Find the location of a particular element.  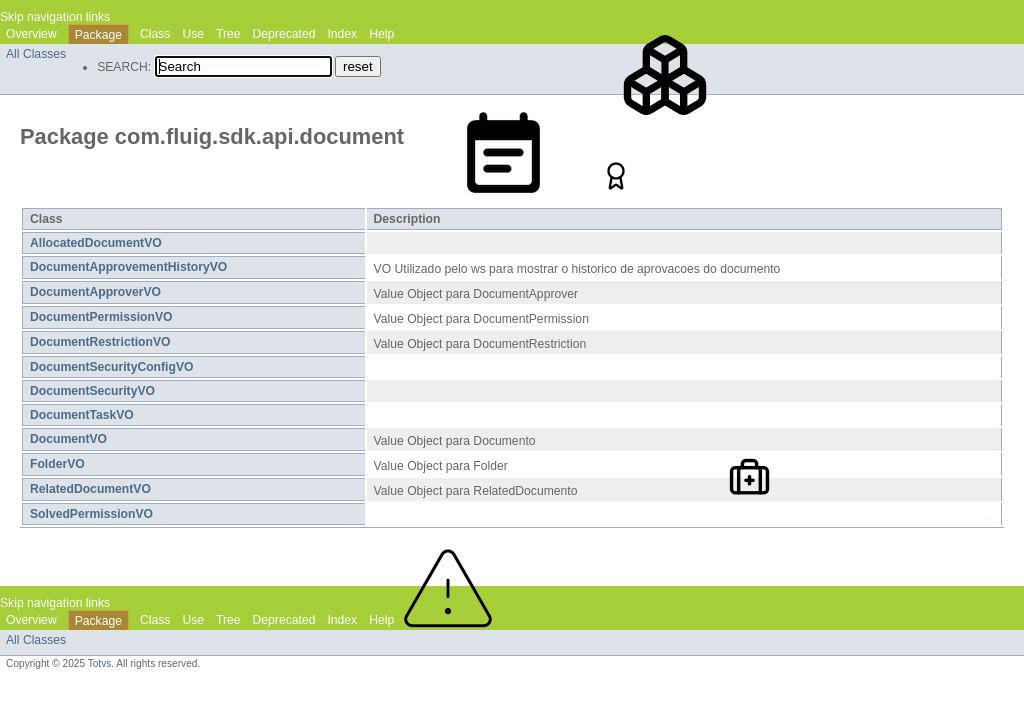

view inventory or packages is located at coordinates (665, 75).